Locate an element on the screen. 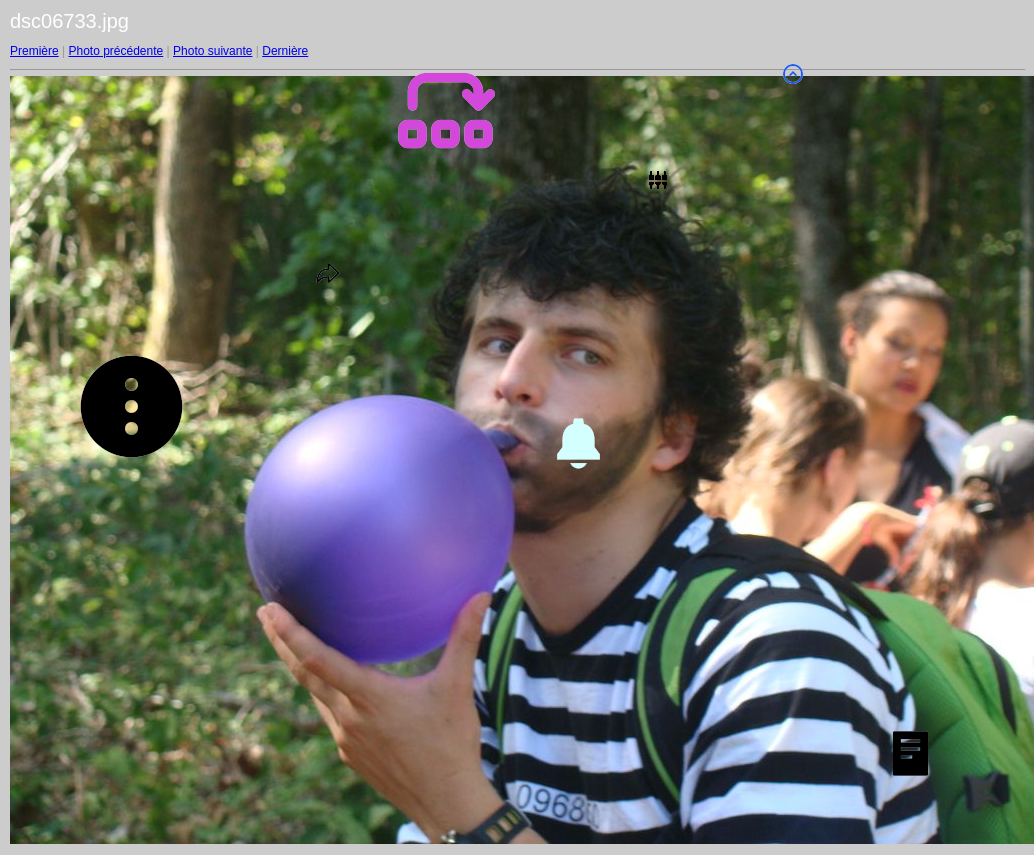 Image resolution: width=1034 pixels, height=855 pixels. configure audio/video input settings is located at coordinates (658, 180).